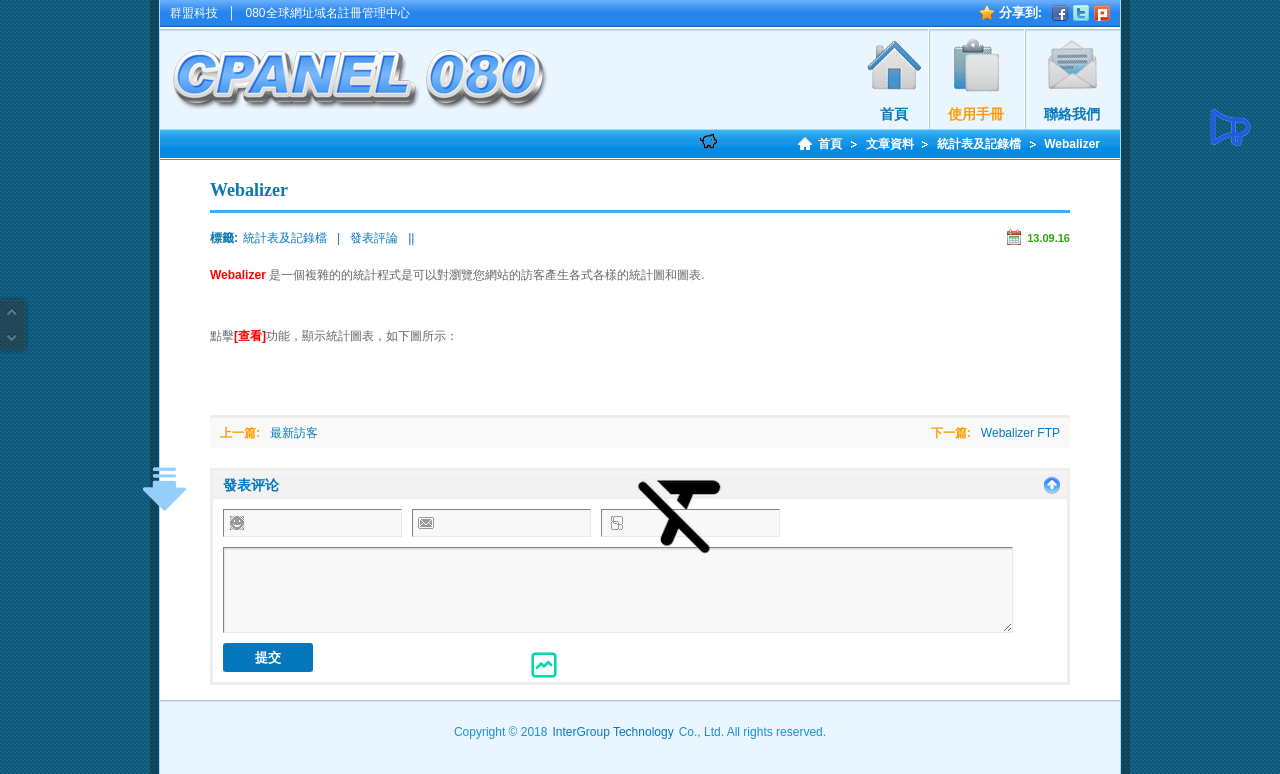  I want to click on make an announcement or broadcast, so click(1228, 128).